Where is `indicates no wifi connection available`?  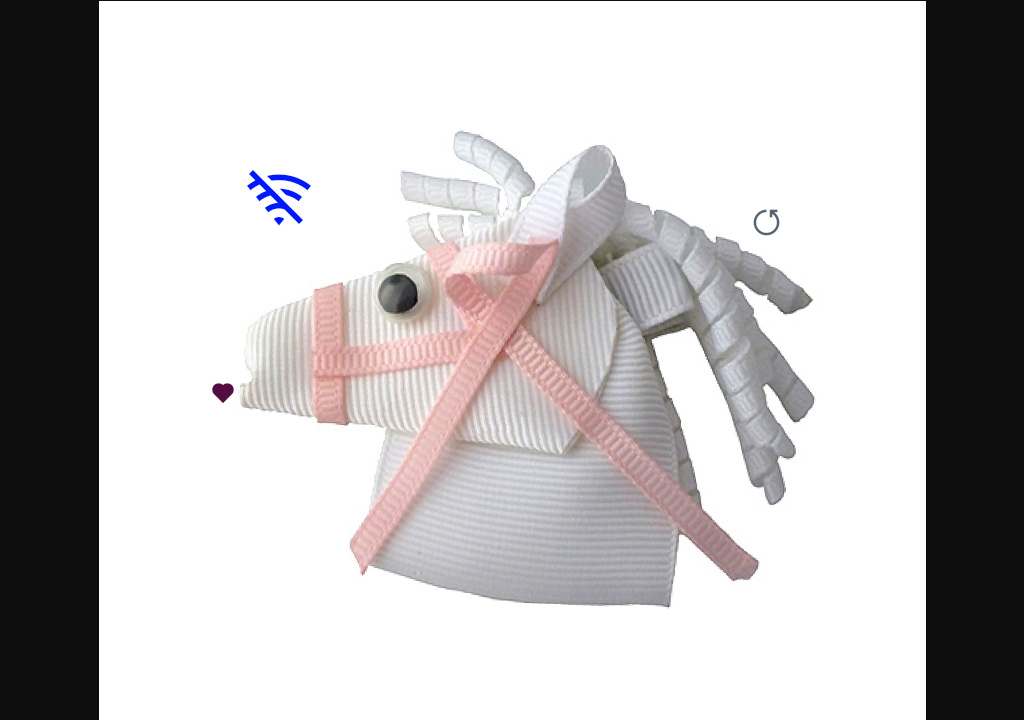 indicates no wifi connection available is located at coordinates (279, 200).